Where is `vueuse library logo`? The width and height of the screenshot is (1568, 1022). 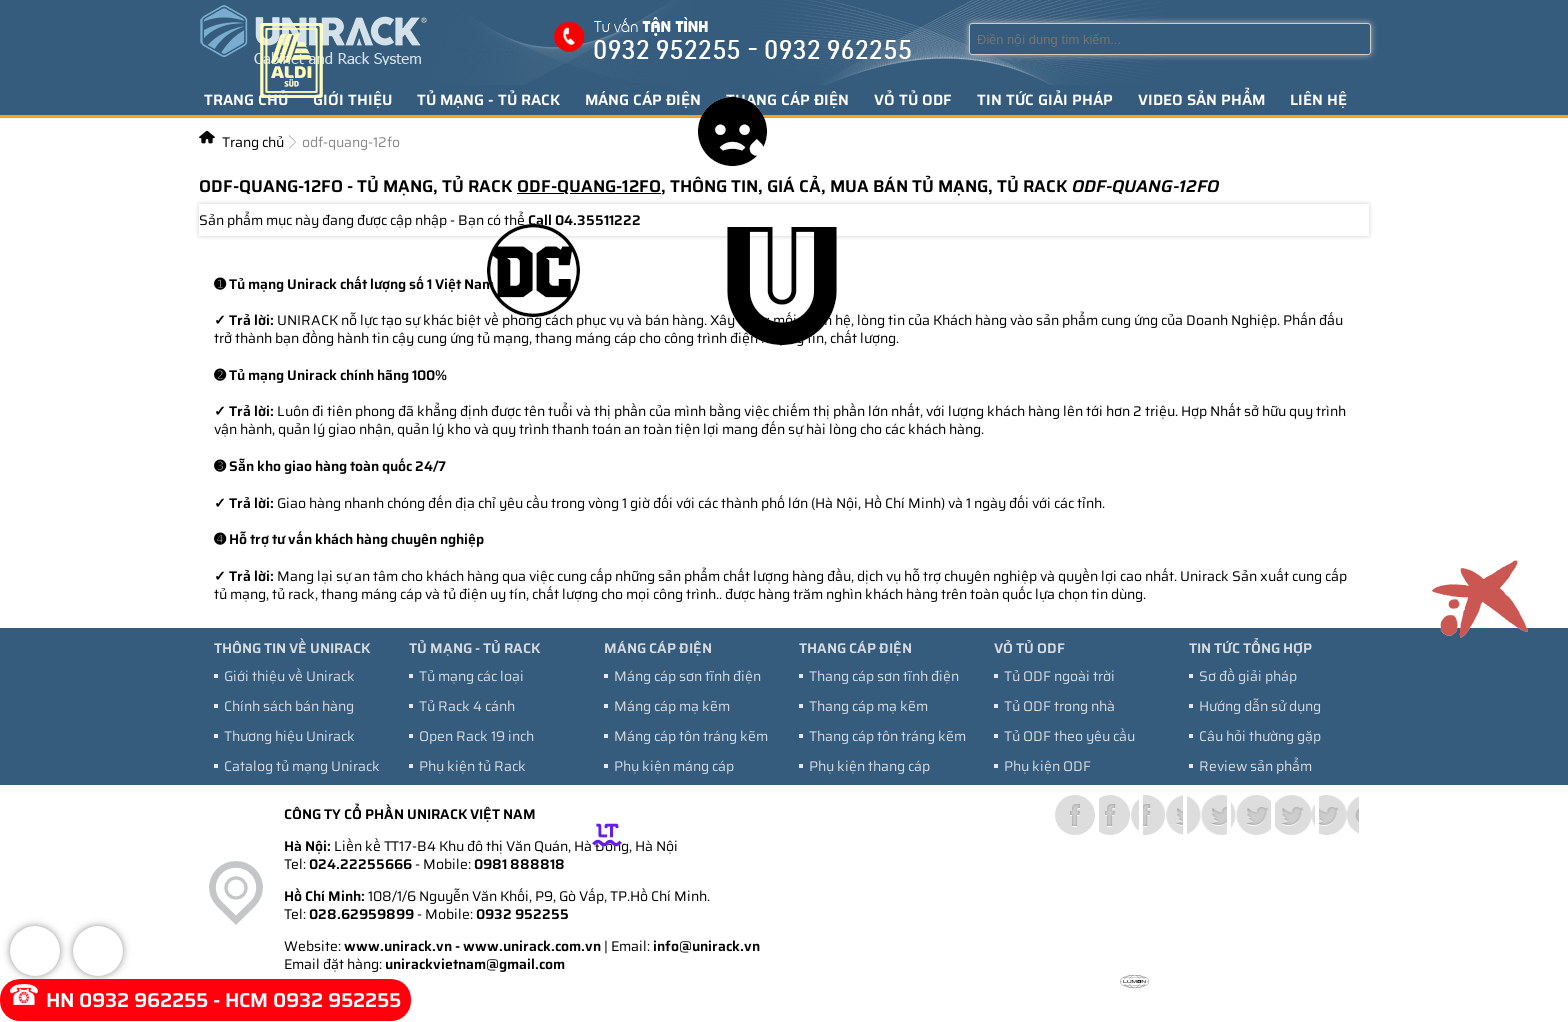 vueuse library logo is located at coordinates (782, 286).